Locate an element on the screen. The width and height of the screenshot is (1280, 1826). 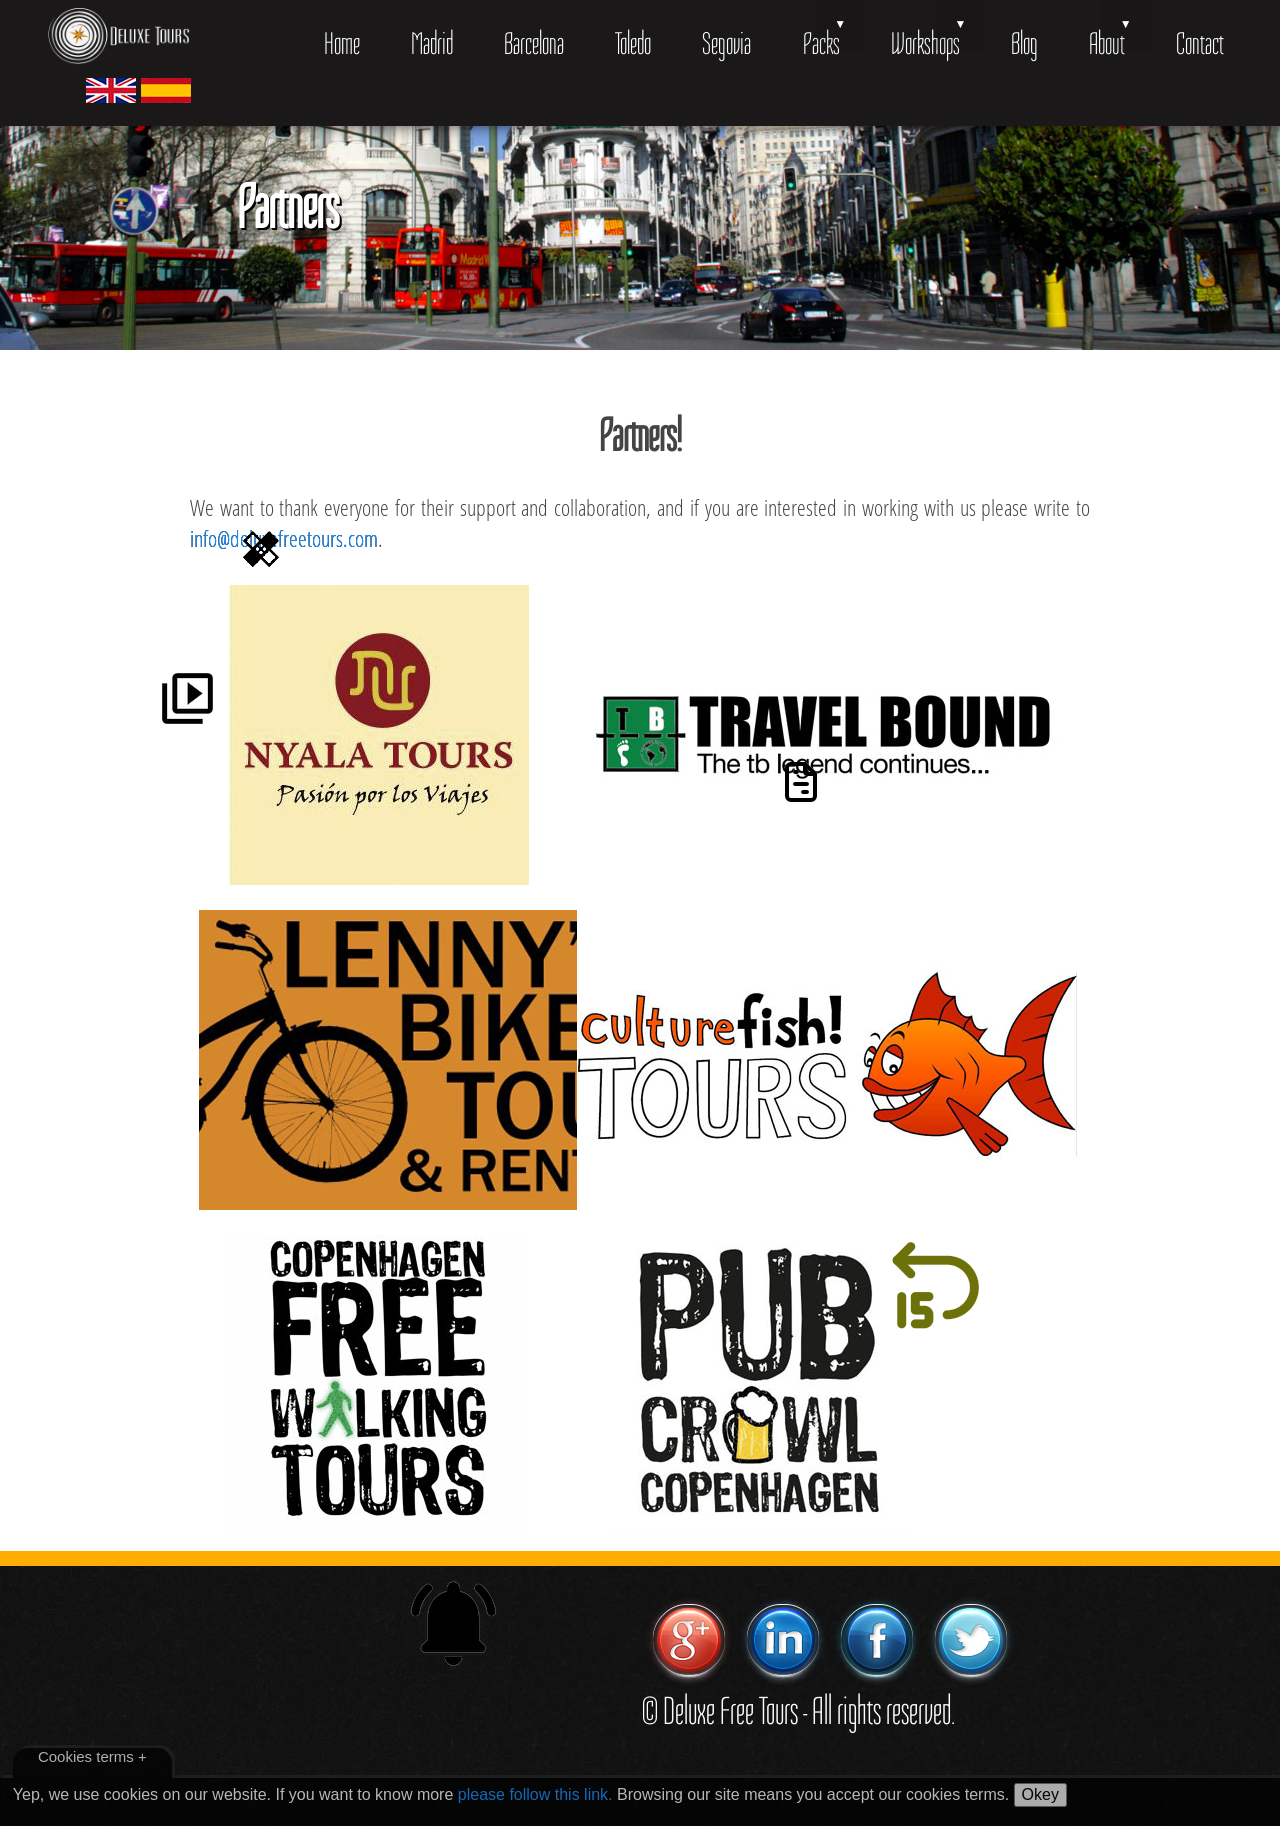
view invoice or billing document is located at coordinates (801, 782).